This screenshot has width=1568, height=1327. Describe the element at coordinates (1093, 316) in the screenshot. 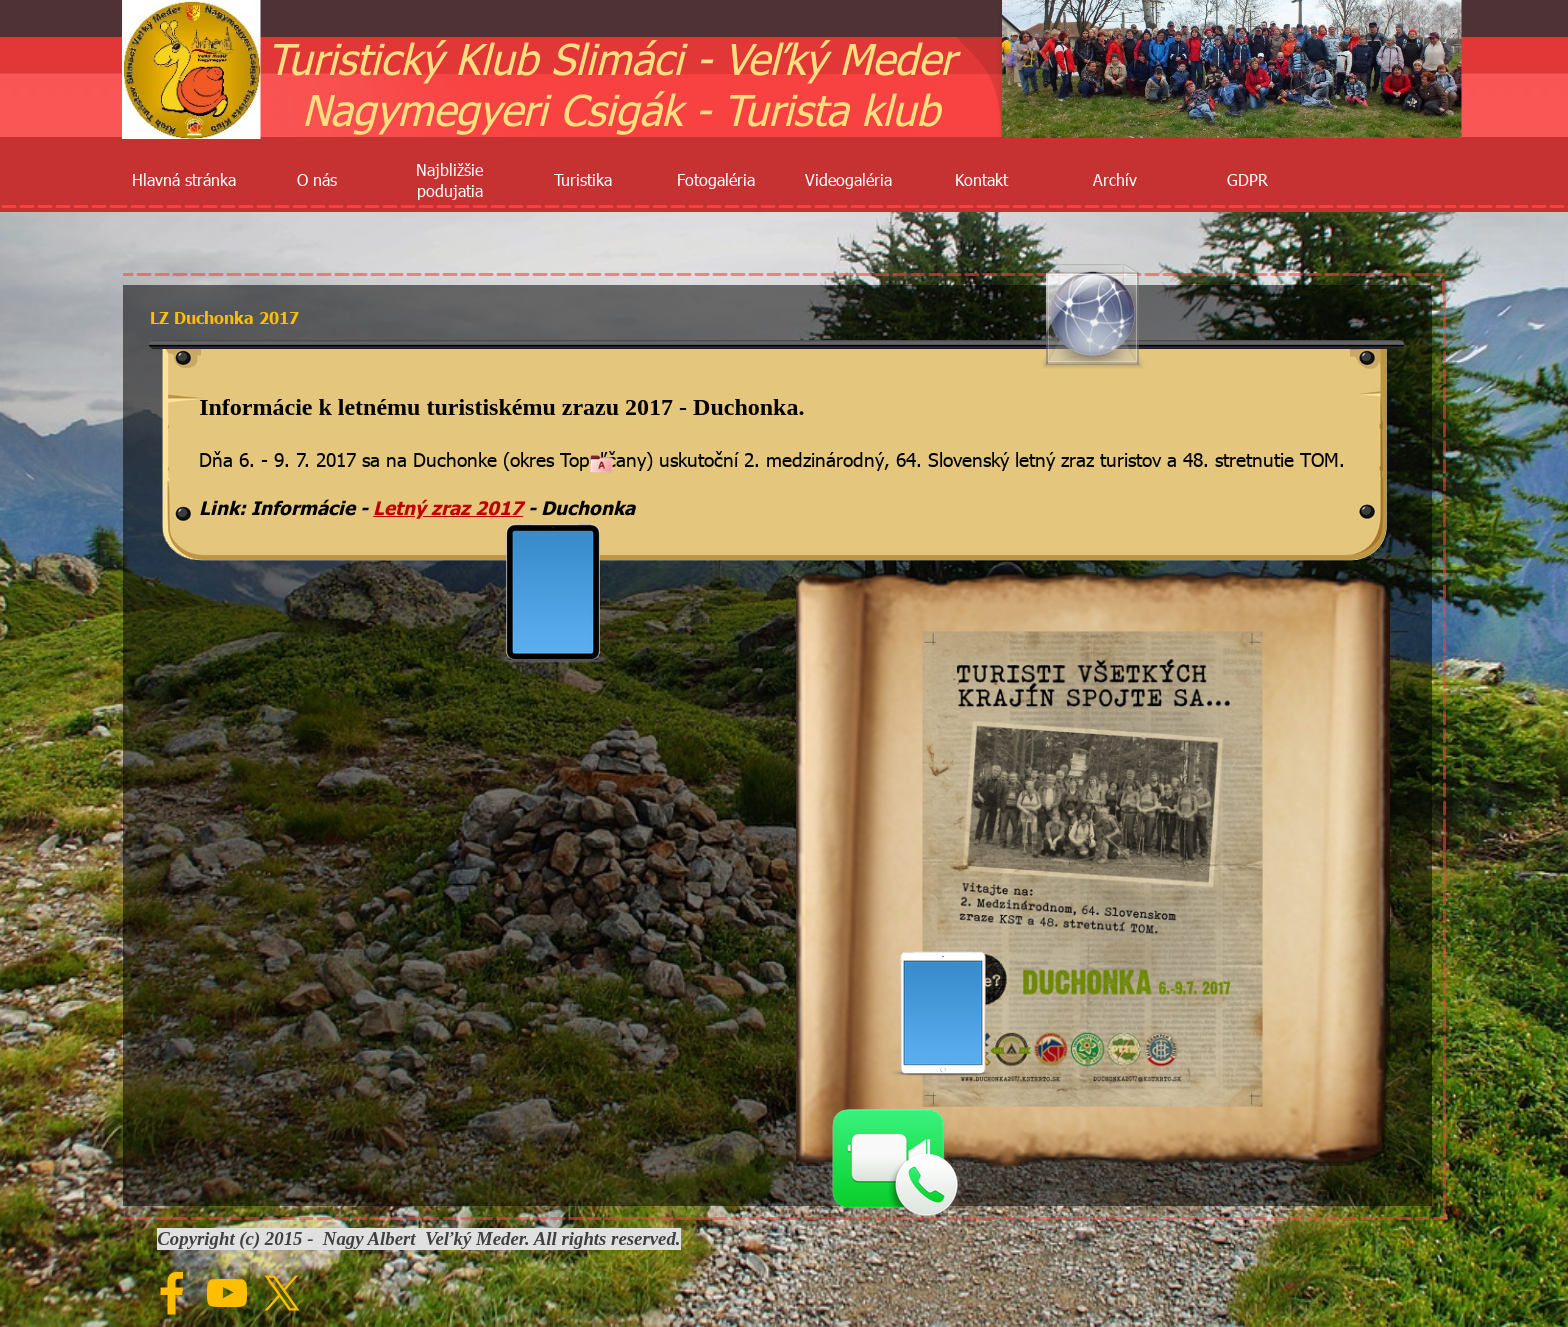

I see `connect to a network file server` at that location.